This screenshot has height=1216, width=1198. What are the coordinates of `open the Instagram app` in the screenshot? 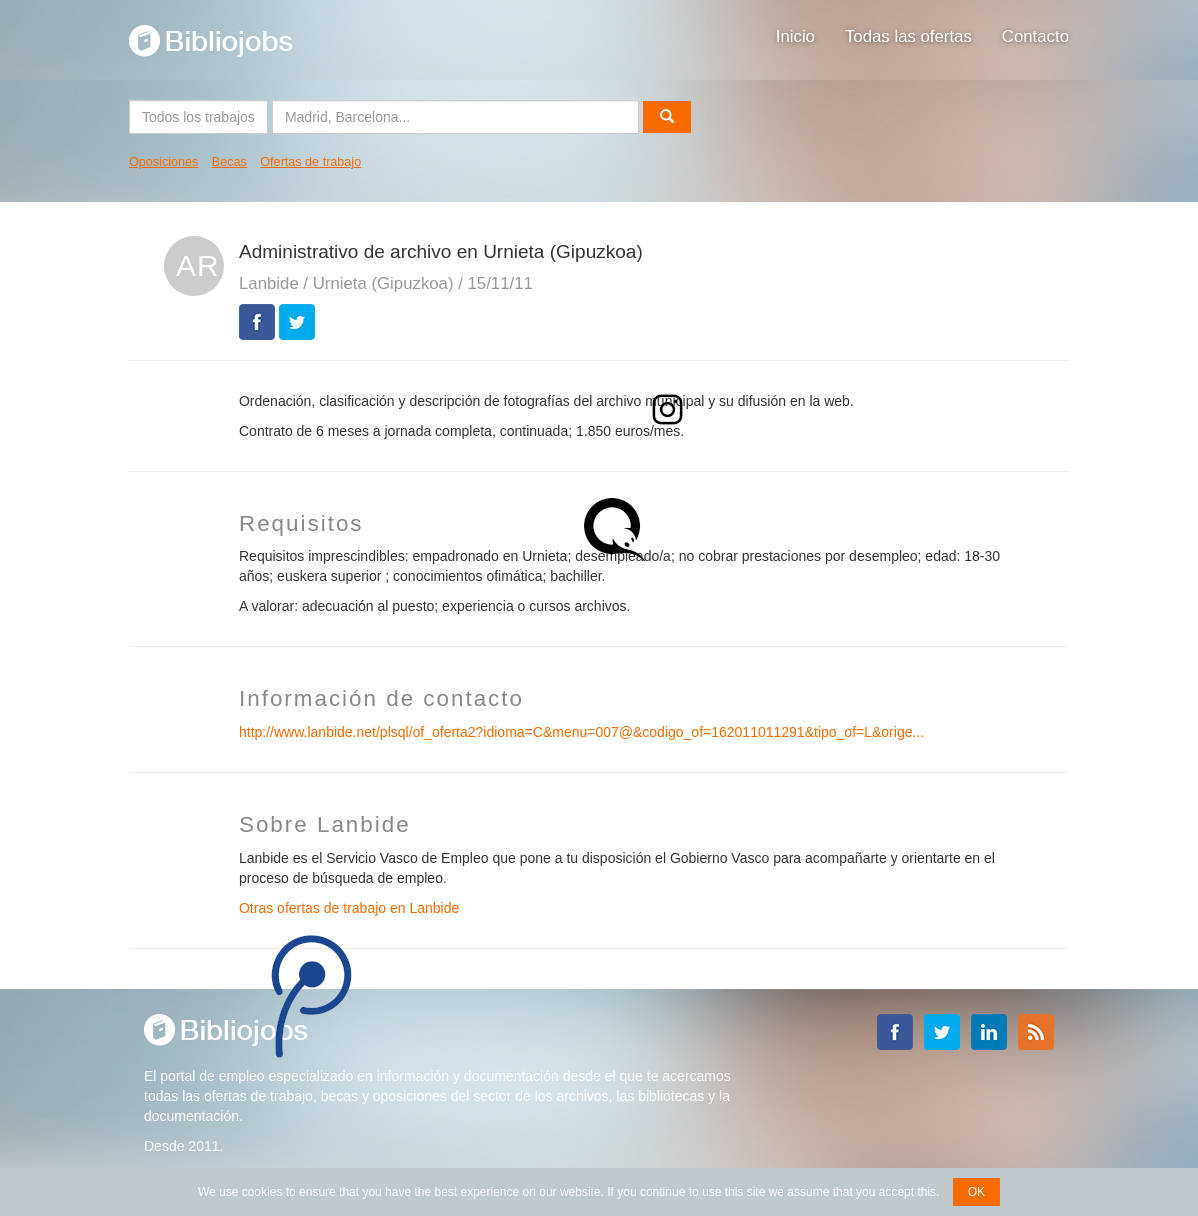 It's located at (667, 409).